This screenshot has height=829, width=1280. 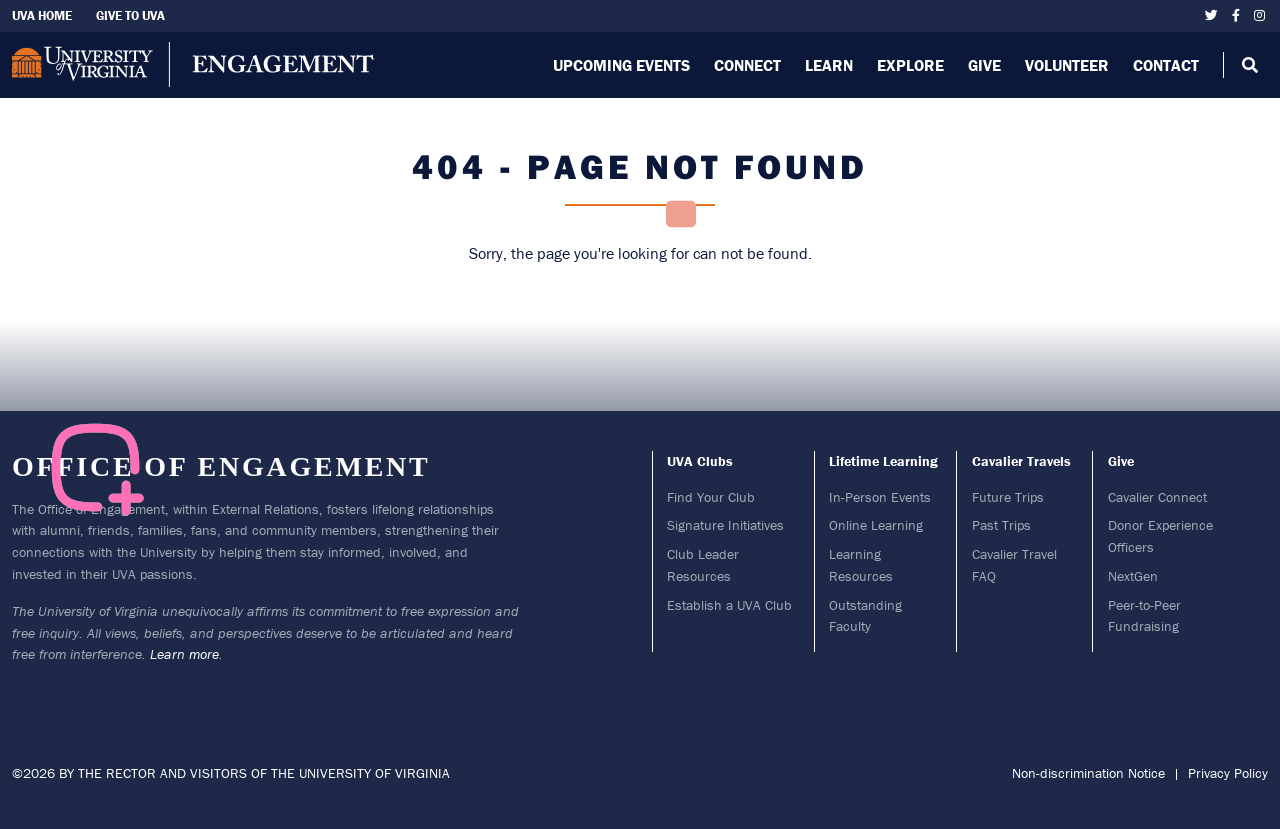 I want to click on add a new item or create new content, so click(x=95, y=467).